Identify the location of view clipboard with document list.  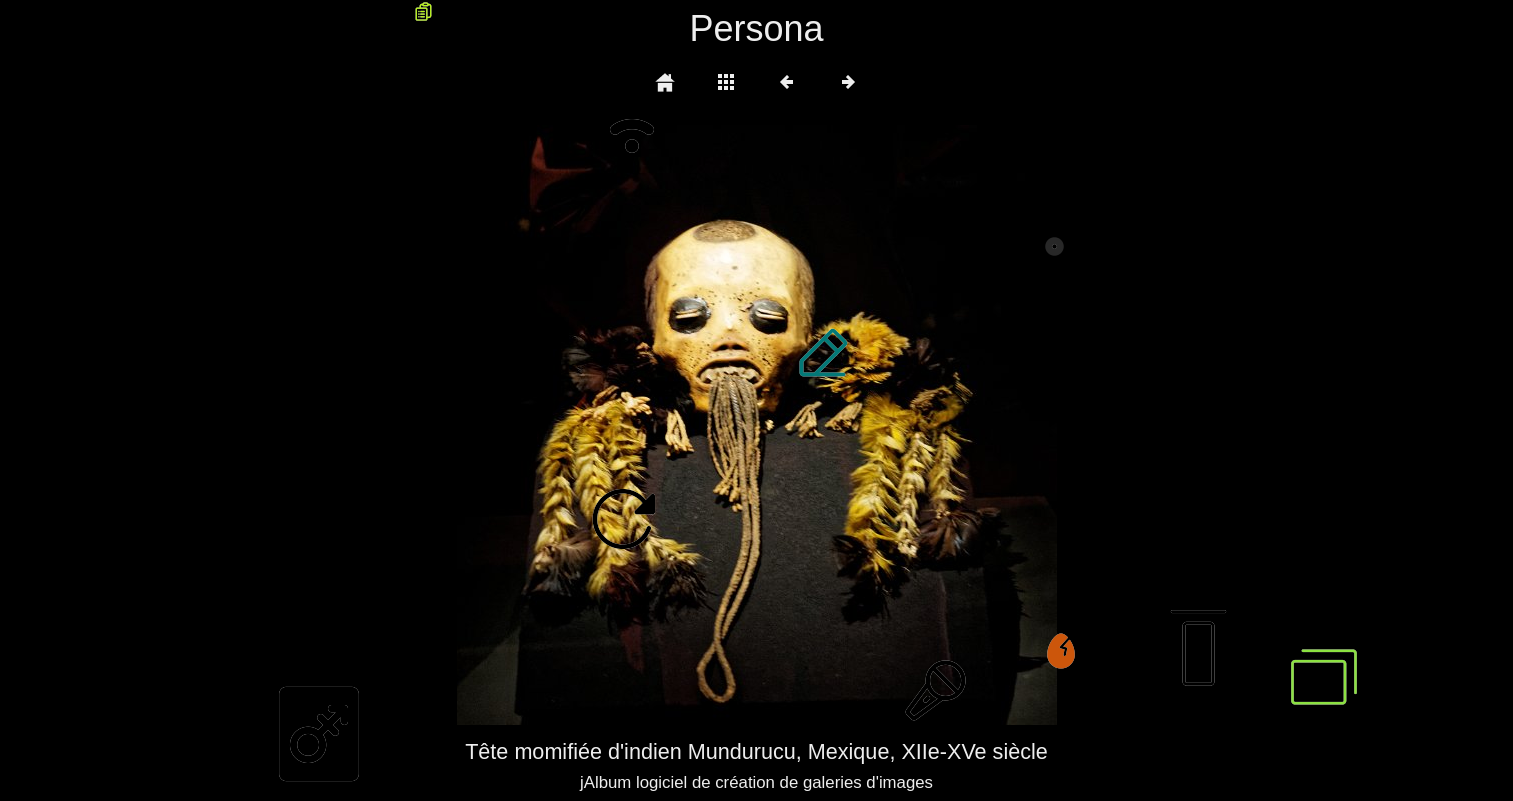
(423, 11).